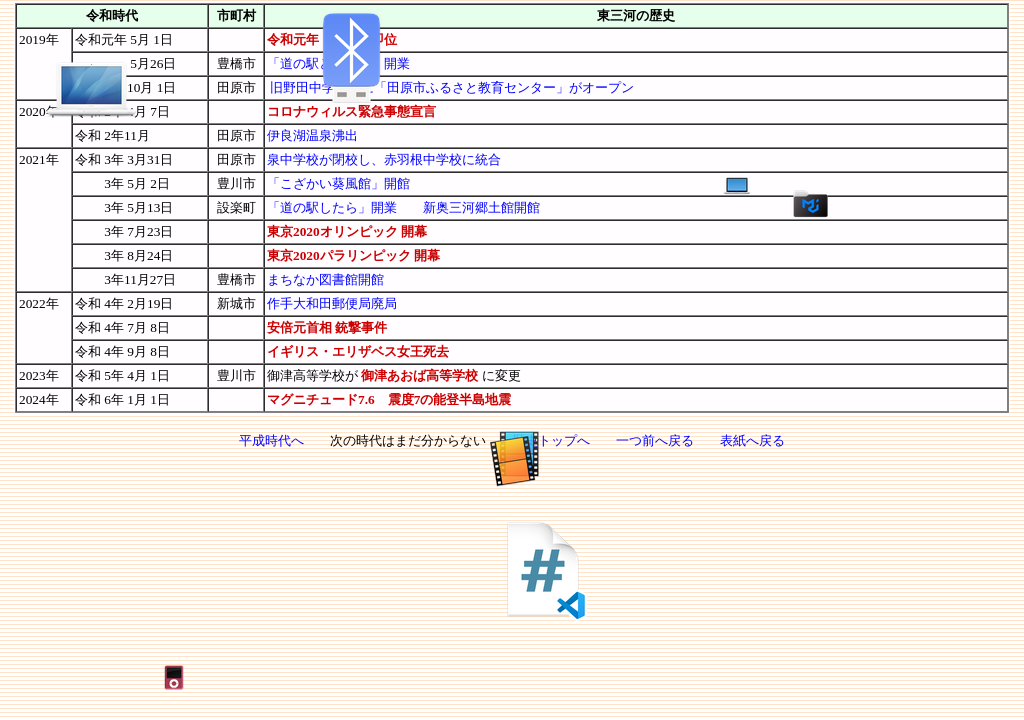 The image size is (1024, 720). I want to click on open iMovie library, so click(514, 459).